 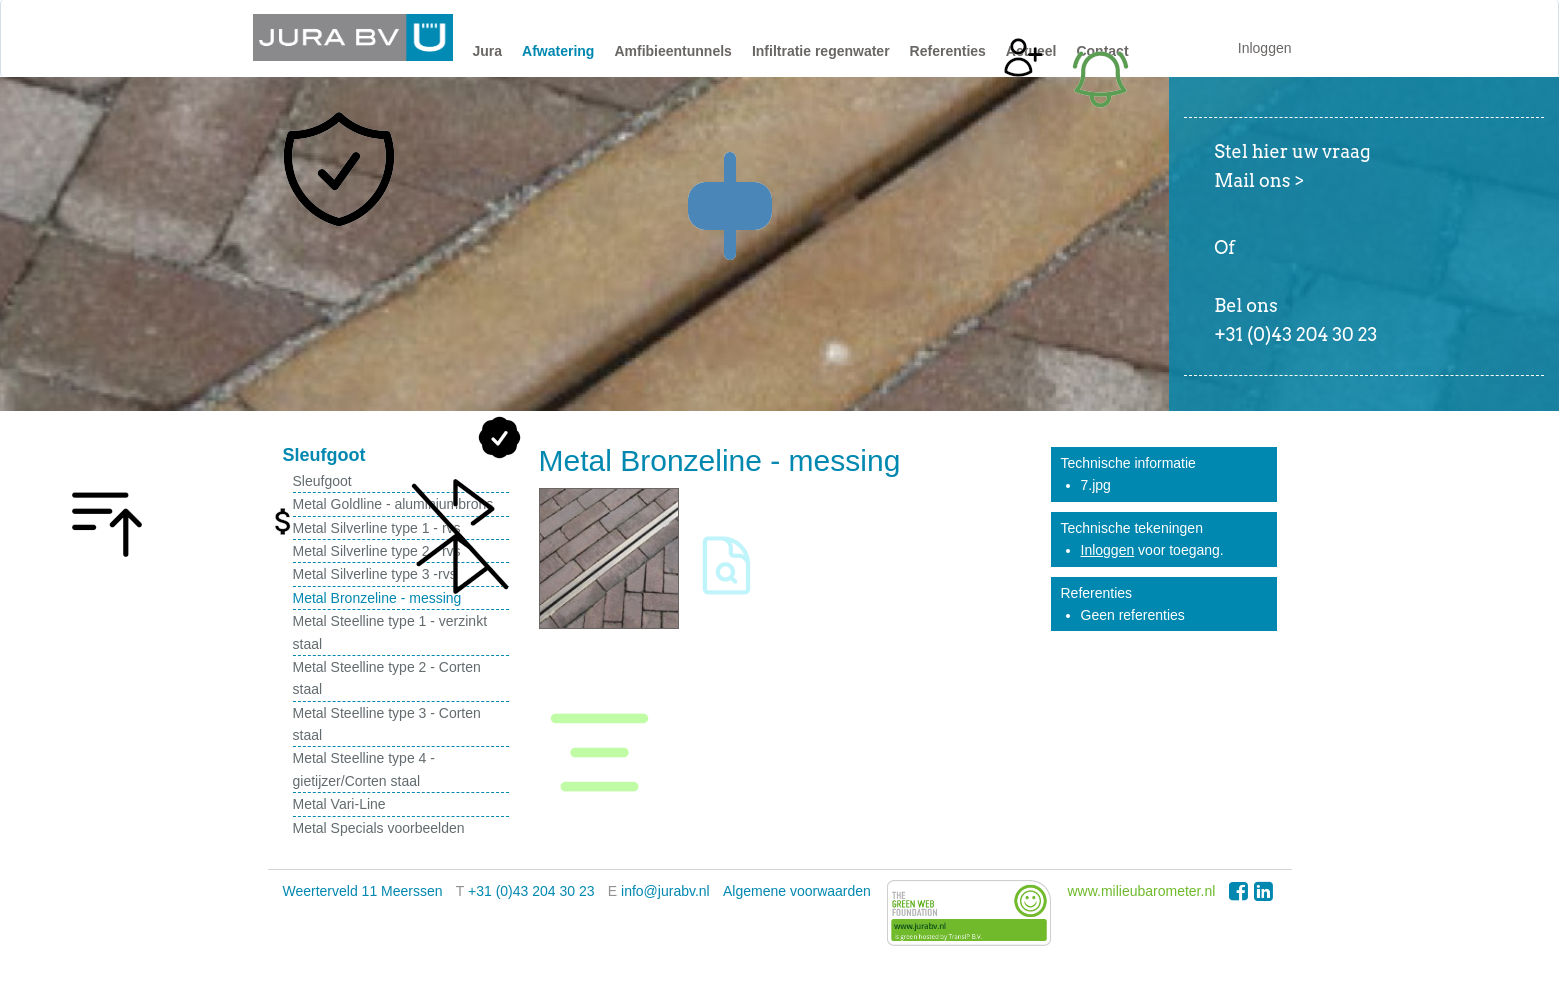 I want to click on indicates verified security or protection status, so click(x=339, y=169).